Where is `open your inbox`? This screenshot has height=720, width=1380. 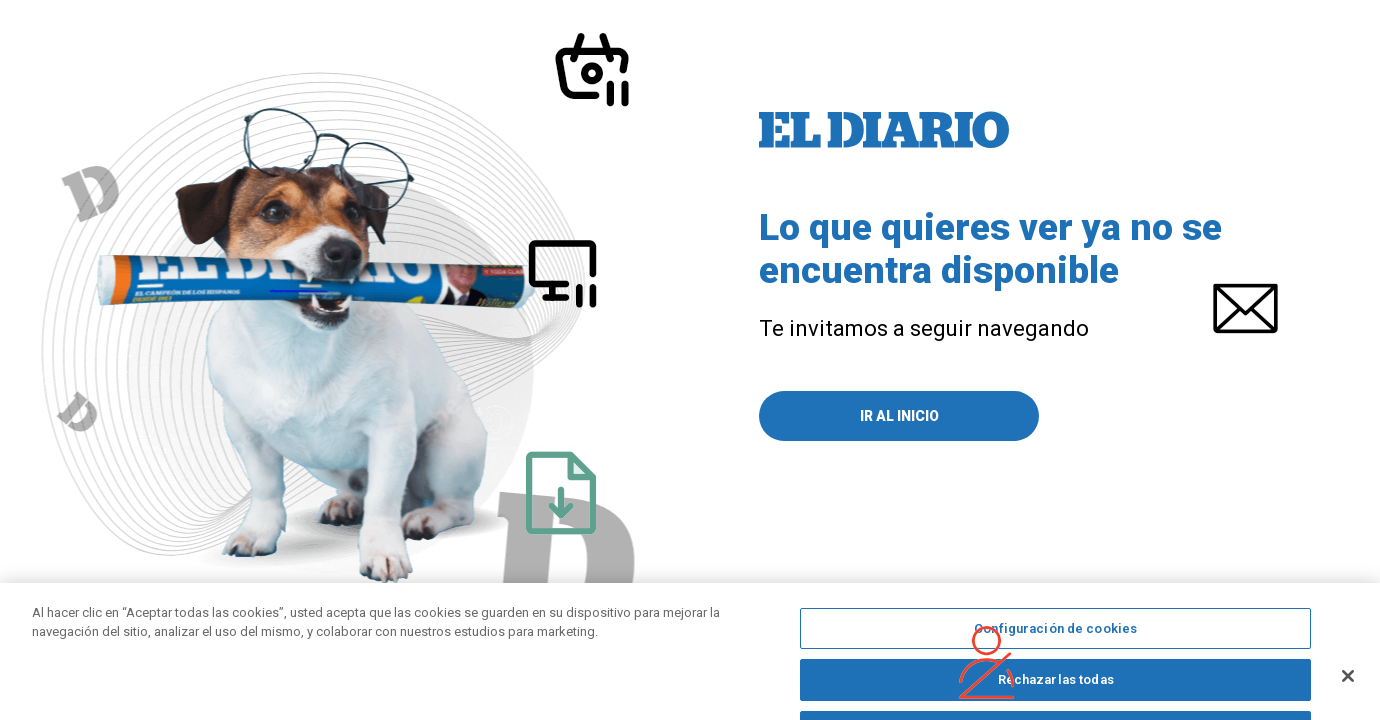
open your inbox is located at coordinates (1245, 308).